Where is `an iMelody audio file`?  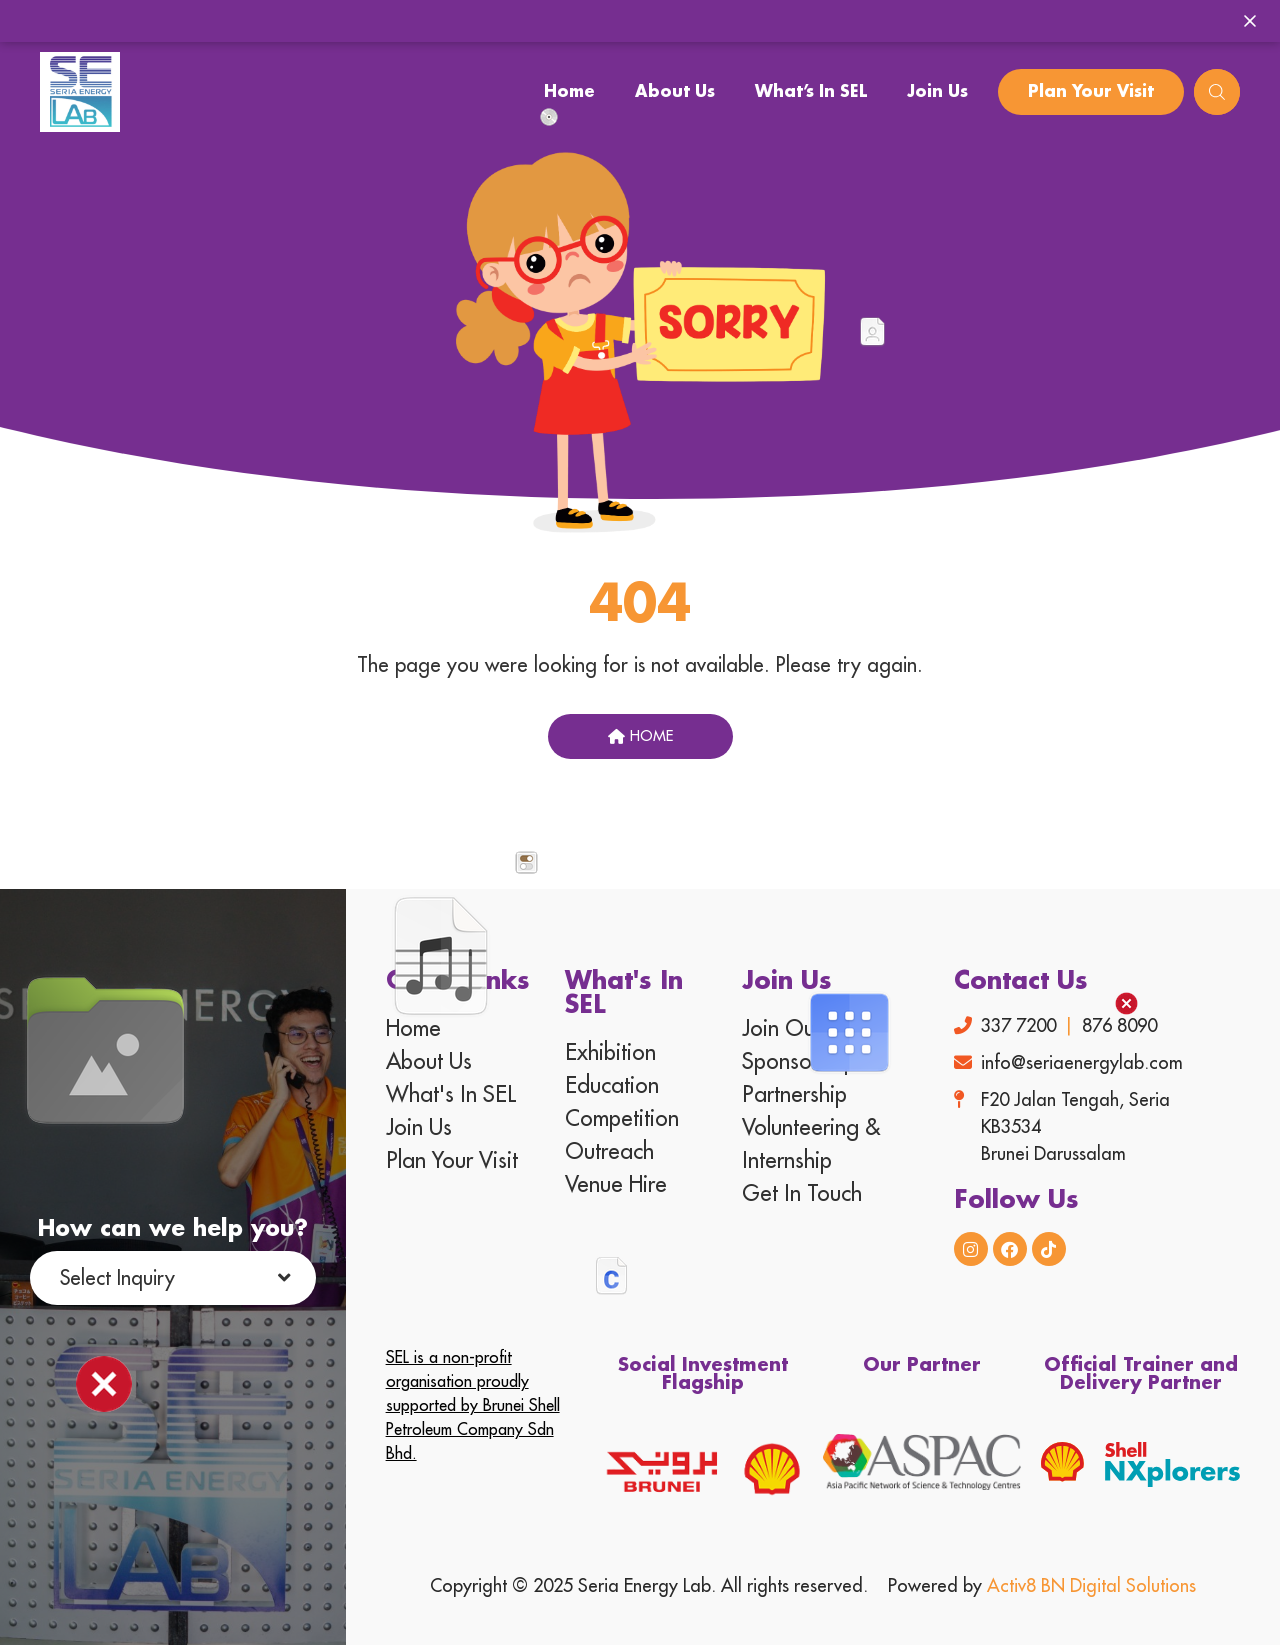
an iMelody audio file is located at coordinates (441, 956).